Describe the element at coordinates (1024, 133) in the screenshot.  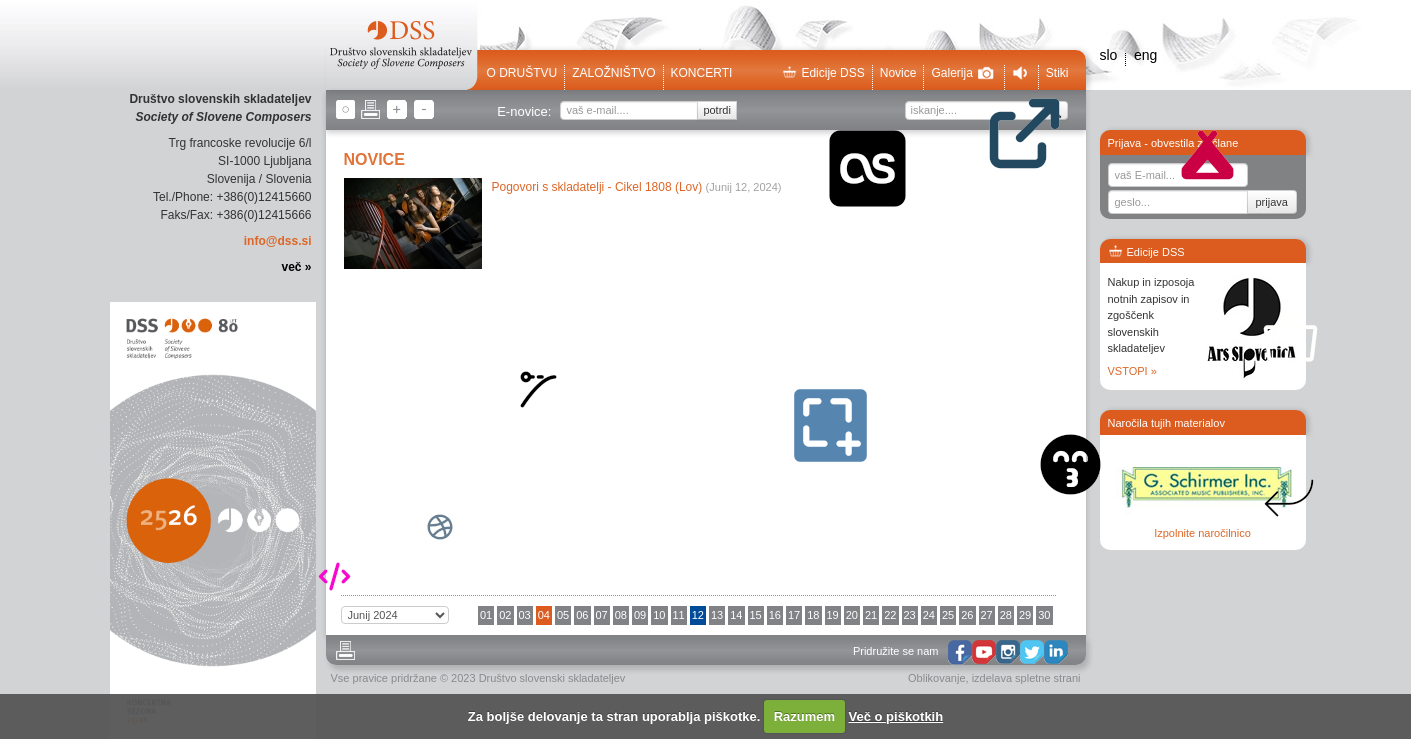
I see `open link in a new tab or window` at that location.